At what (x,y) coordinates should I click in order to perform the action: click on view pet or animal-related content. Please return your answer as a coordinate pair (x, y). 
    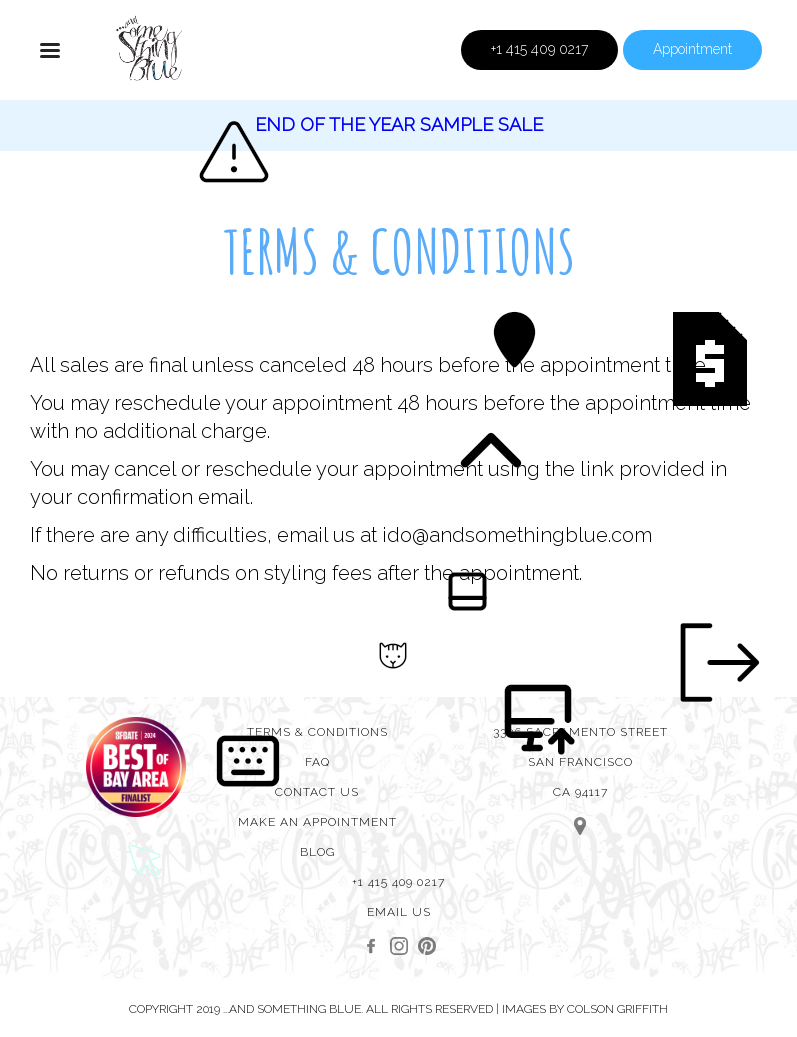
    Looking at the image, I should click on (393, 655).